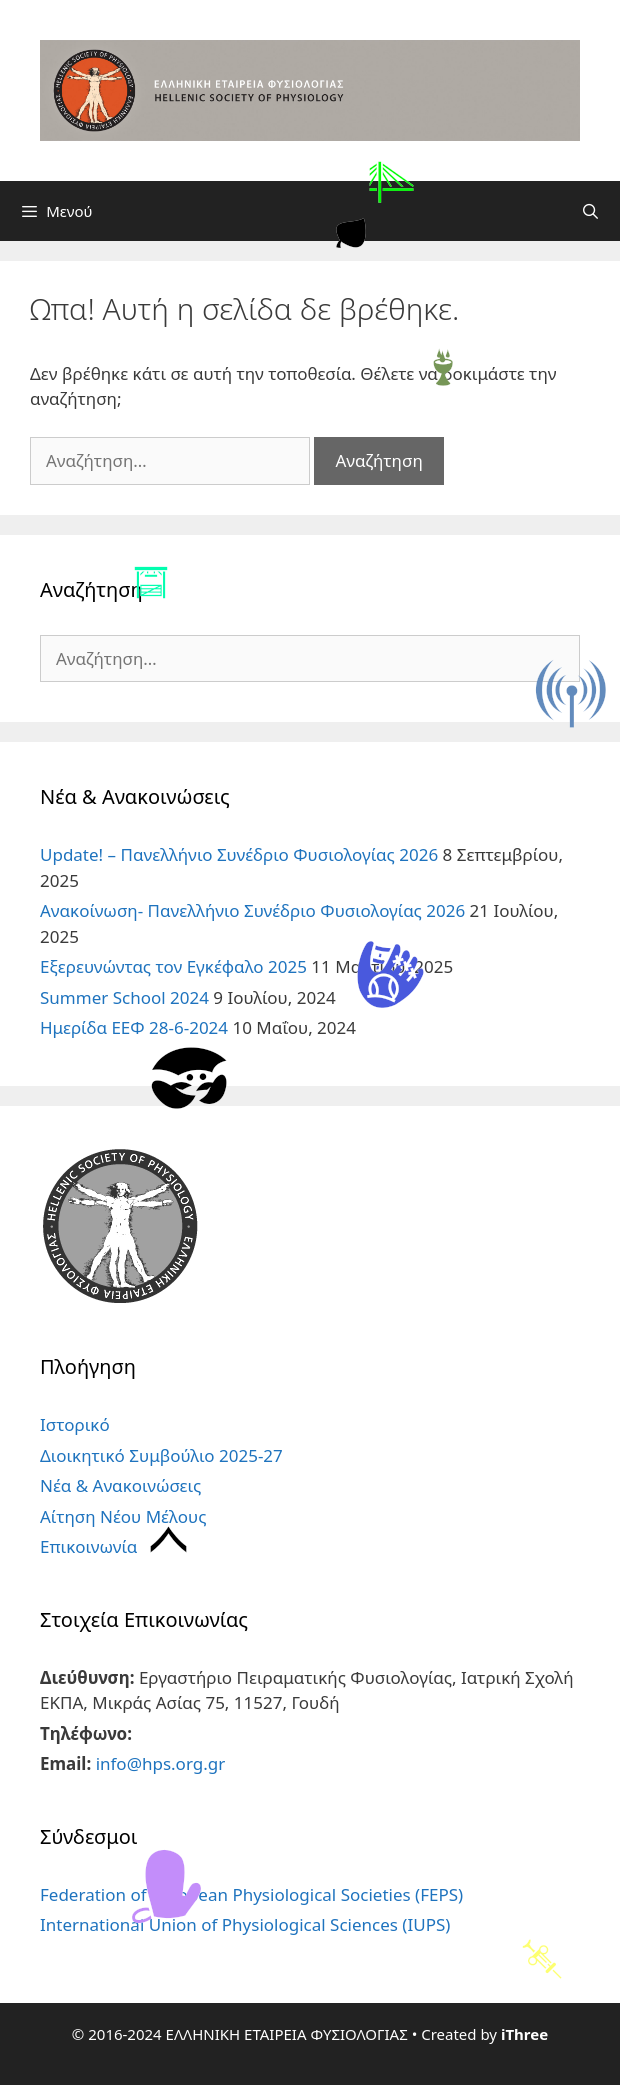 This screenshot has height=2085, width=620. Describe the element at coordinates (151, 582) in the screenshot. I see `access ranch or farm management features` at that location.